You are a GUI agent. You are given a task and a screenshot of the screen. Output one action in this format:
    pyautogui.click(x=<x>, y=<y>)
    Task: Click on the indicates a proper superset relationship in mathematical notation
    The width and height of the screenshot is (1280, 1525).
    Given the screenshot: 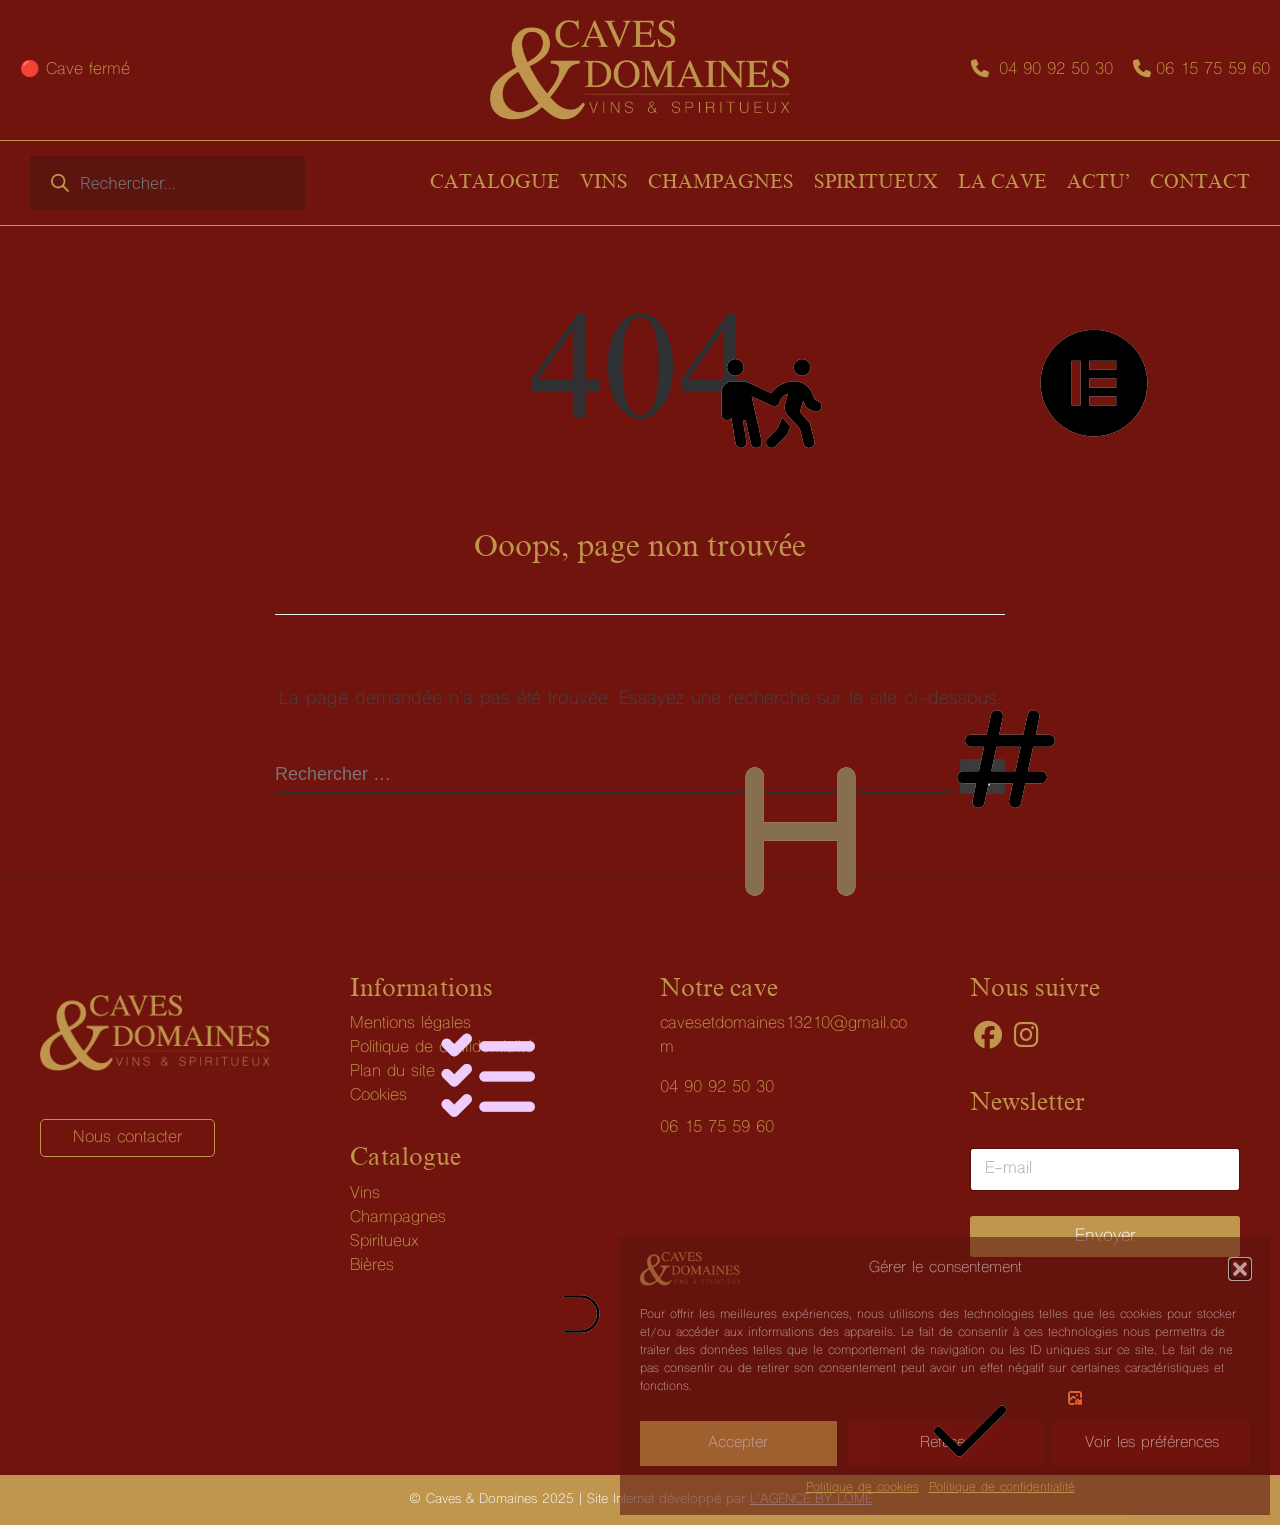 What is the action you would take?
    pyautogui.click(x=579, y=1314)
    